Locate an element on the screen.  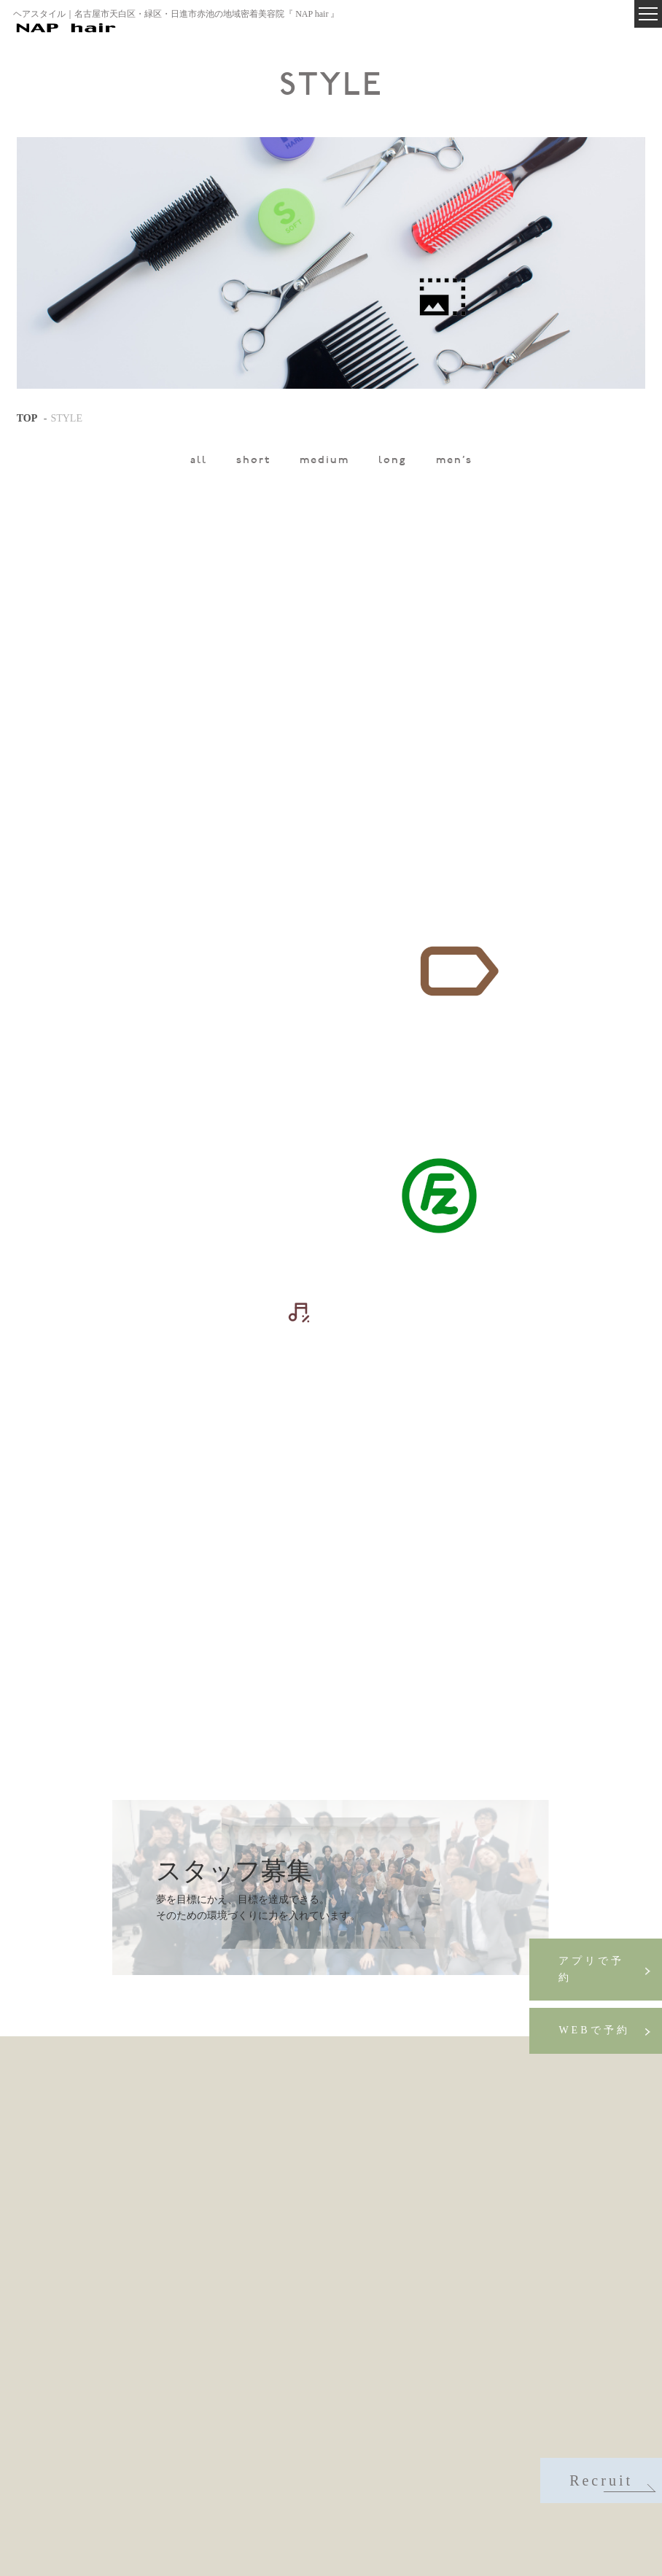
open filezilla ftp client is located at coordinates (439, 1195).